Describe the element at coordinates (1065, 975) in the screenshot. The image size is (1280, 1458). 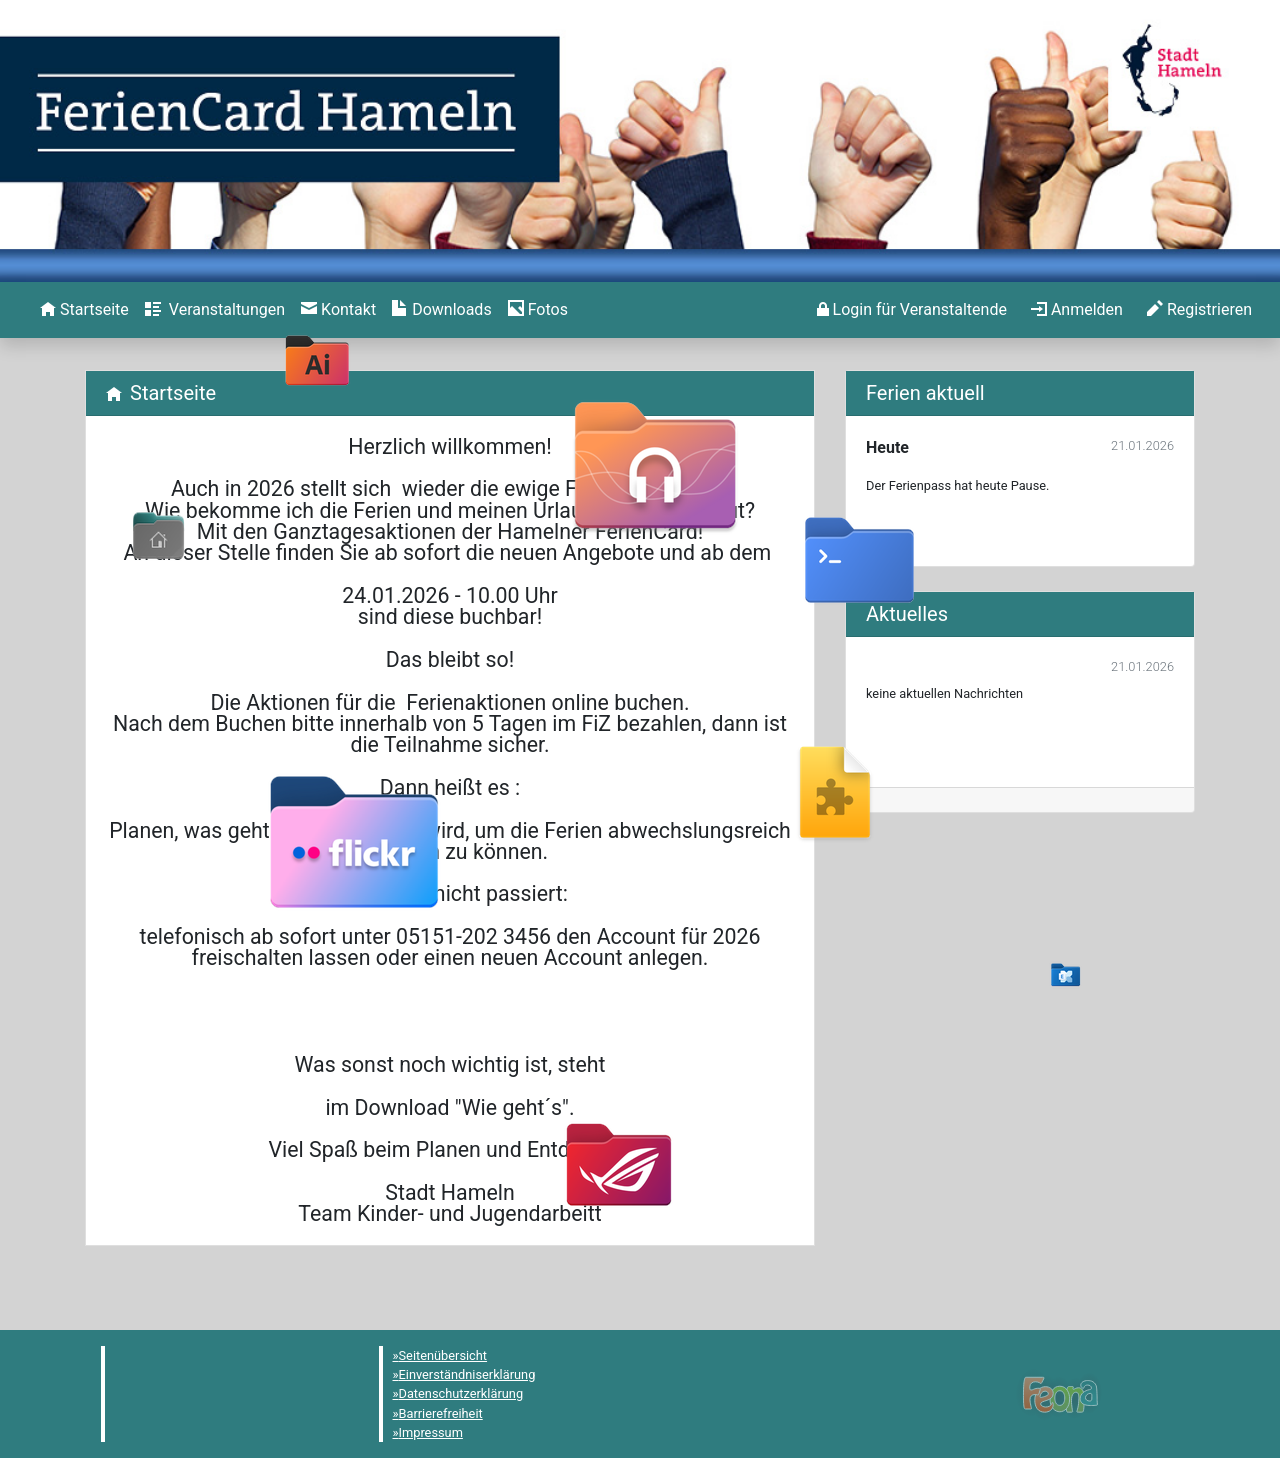
I see `open microsoft exchange folder` at that location.